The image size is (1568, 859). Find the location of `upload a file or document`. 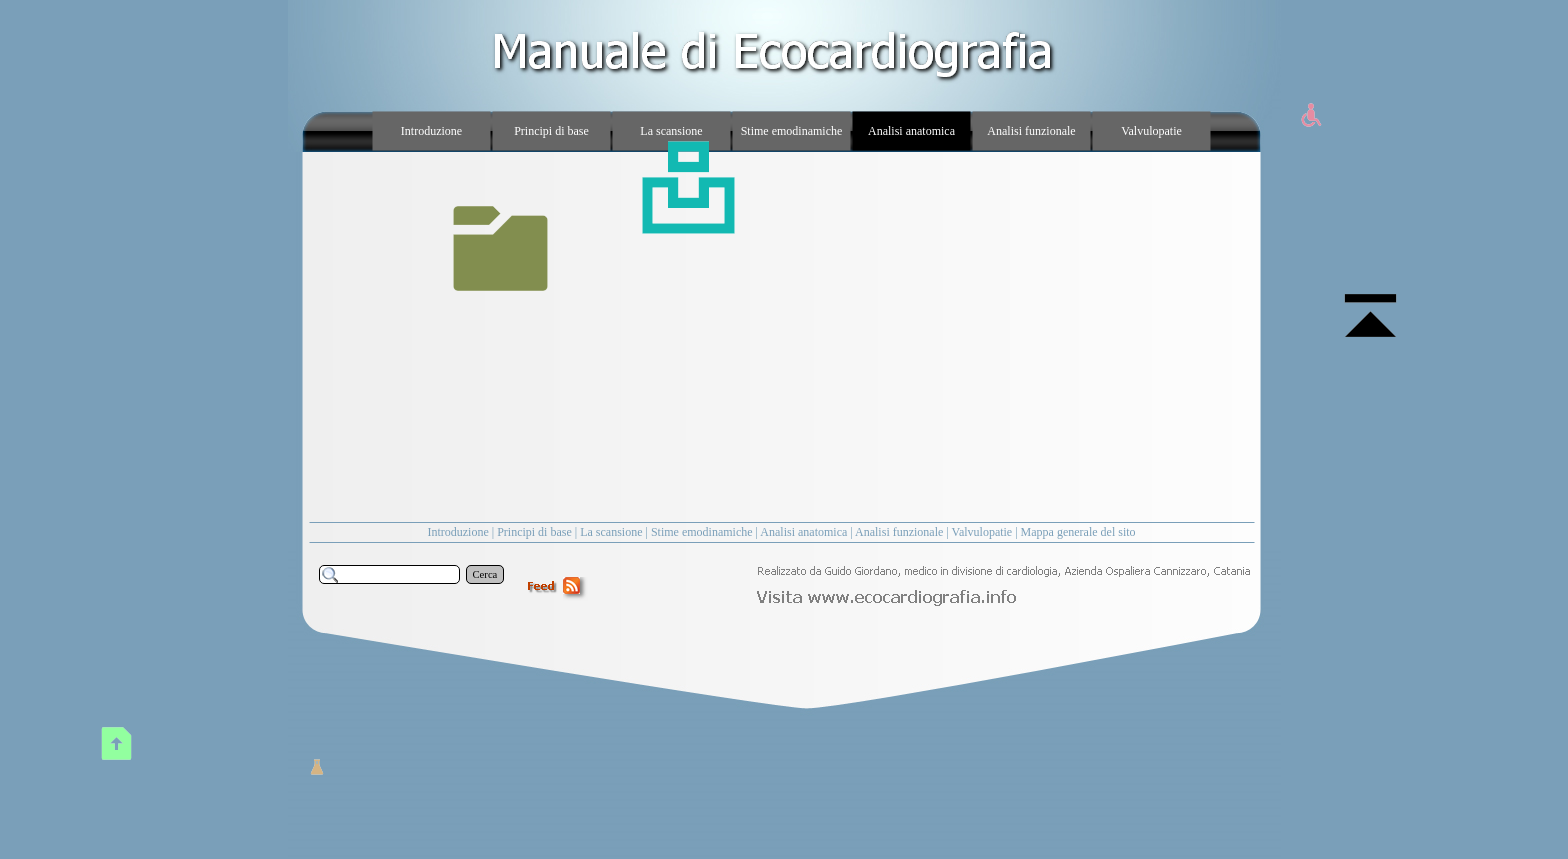

upload a file or document is located at coordinates (116, 743).